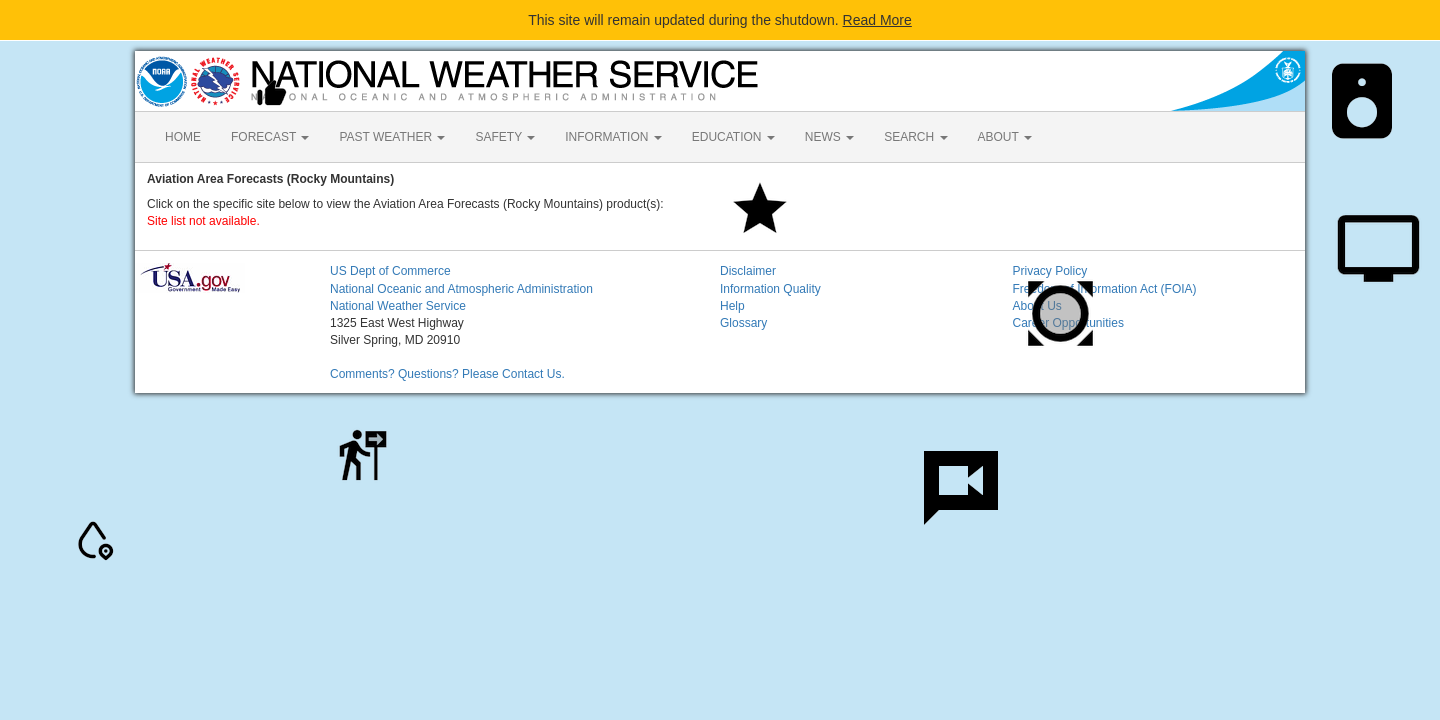 The height and width of the screenshot is (720, 1440). What do you see at coordinates (1378, 248) in the screenshot?
I see `access personal video or media content` at bounding box center [1378, 248].